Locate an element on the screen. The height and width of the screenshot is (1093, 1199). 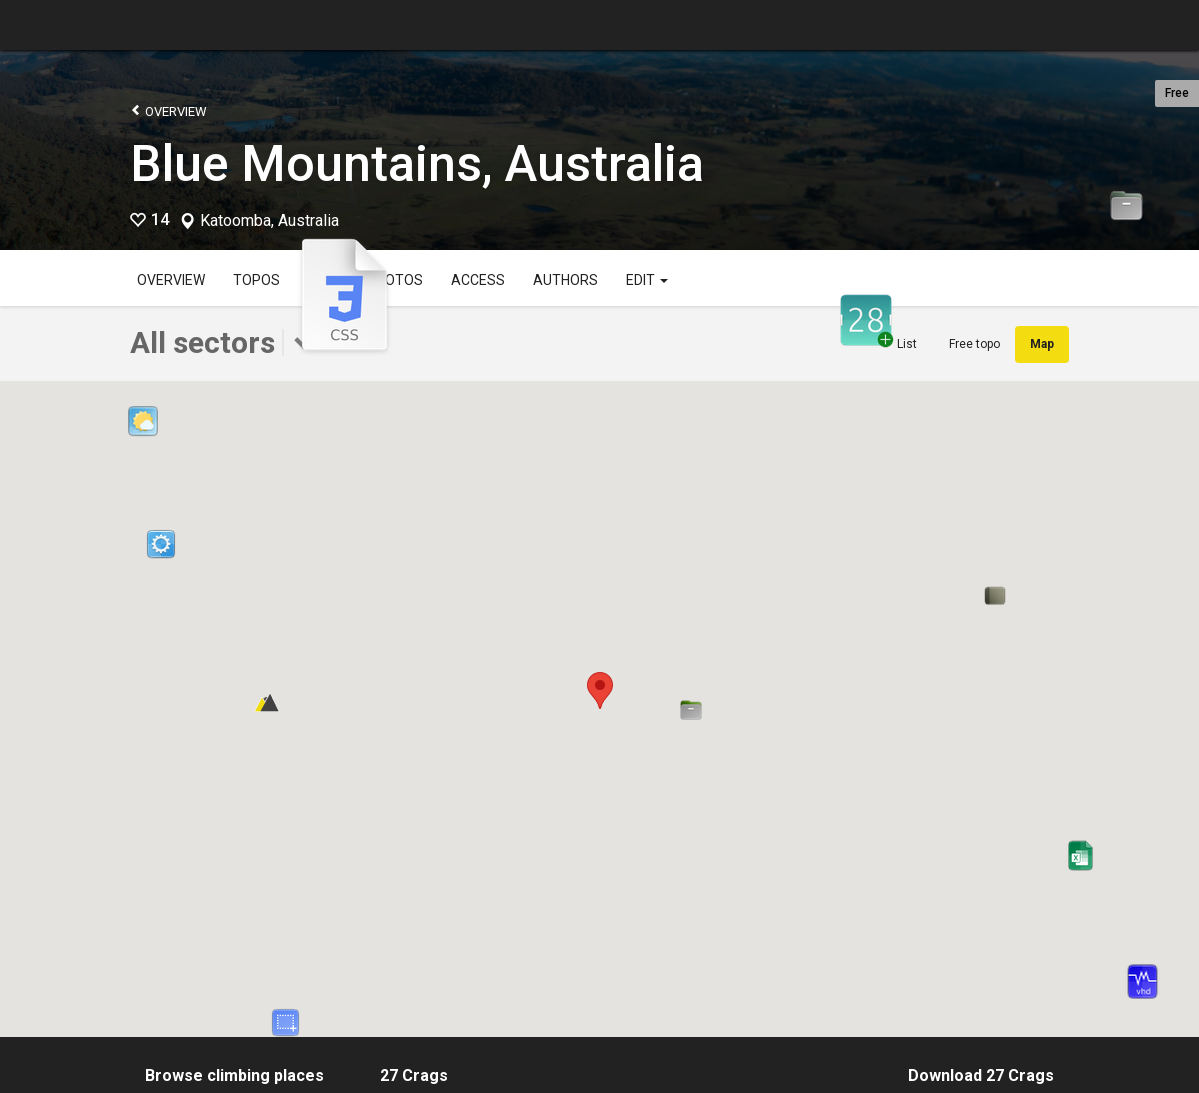
take a screenshot is located at coordinates (285, 1022).